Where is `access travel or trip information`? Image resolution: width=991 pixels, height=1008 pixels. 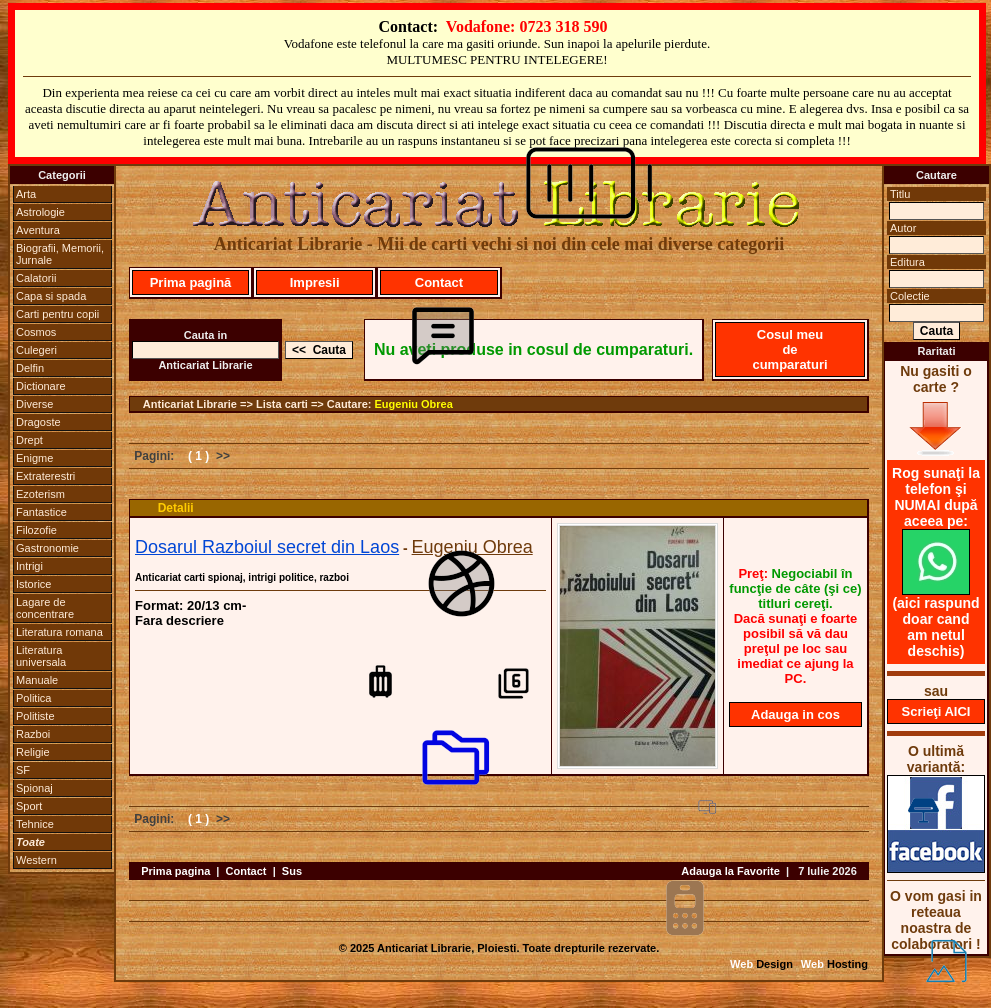
access travel or trip information is located at coordinates (380, 681).